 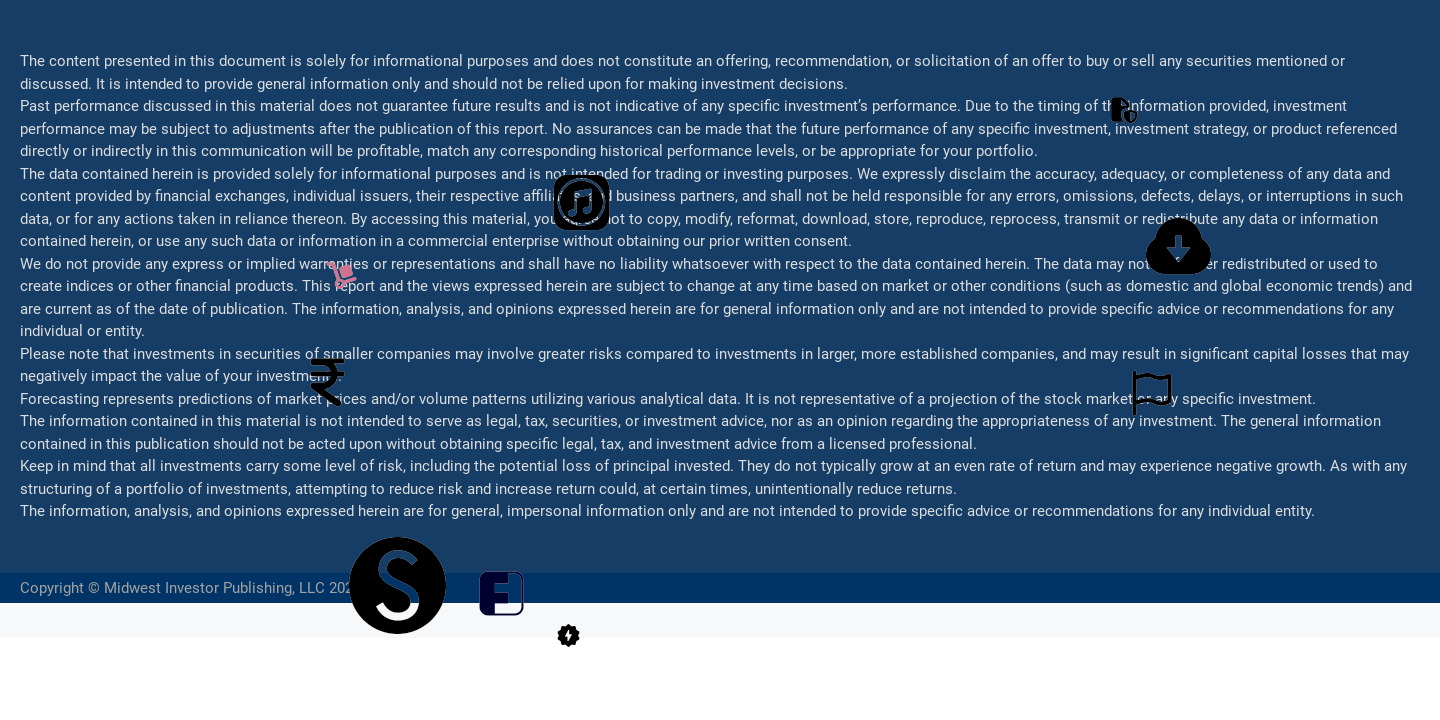 I want to click on shipping or delivery in progress, so click(x=341, y=275).